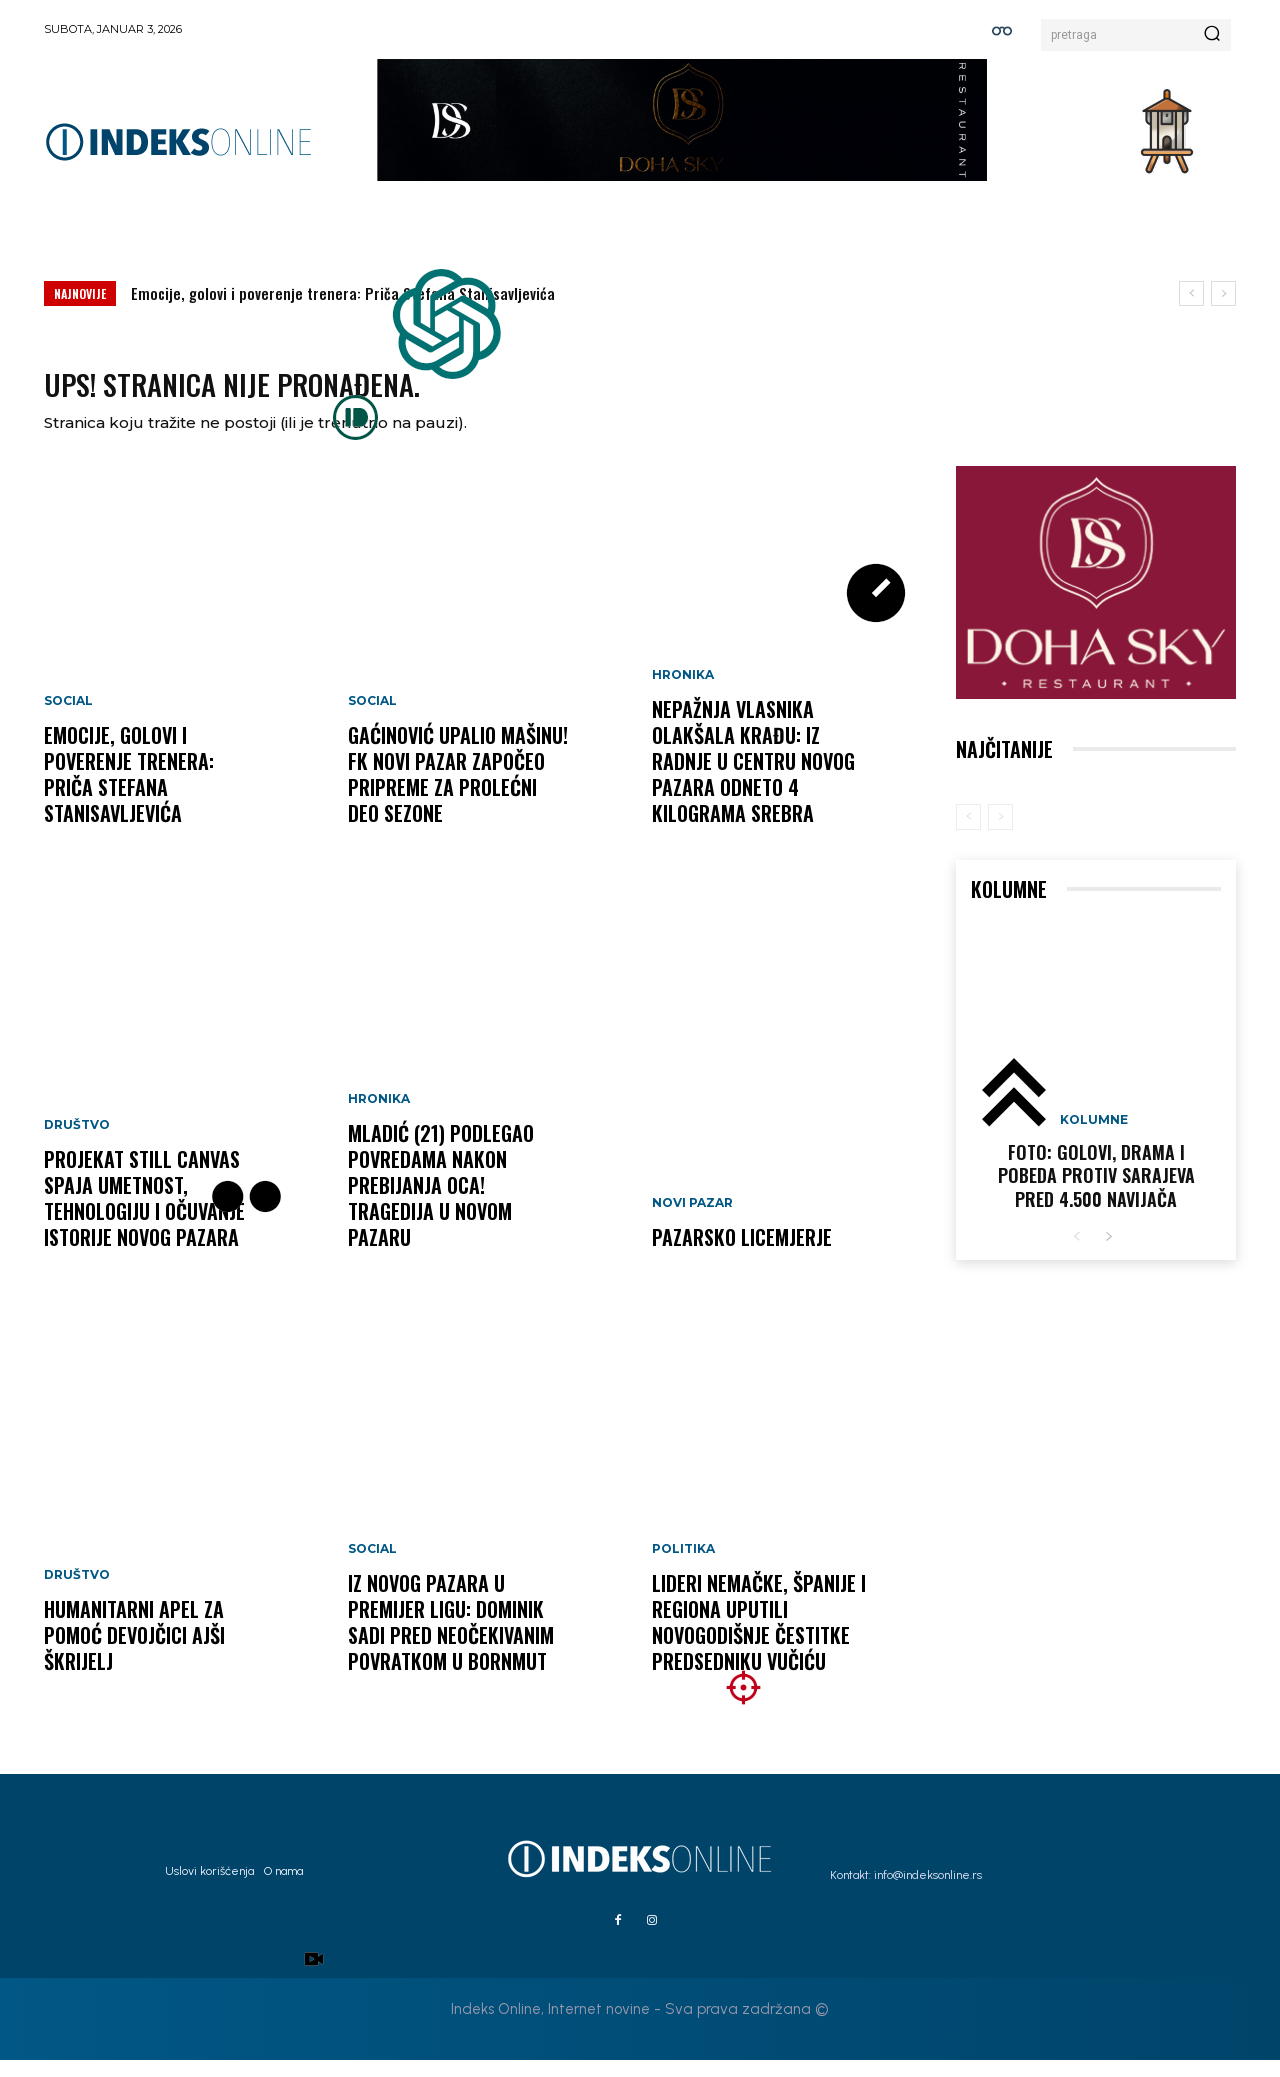 This screenshot has width=1280, height=2077. Describe the element at coordinates (447, 324) in the screenshot. I see `open OpenAI or ChatGPT app` at that location.